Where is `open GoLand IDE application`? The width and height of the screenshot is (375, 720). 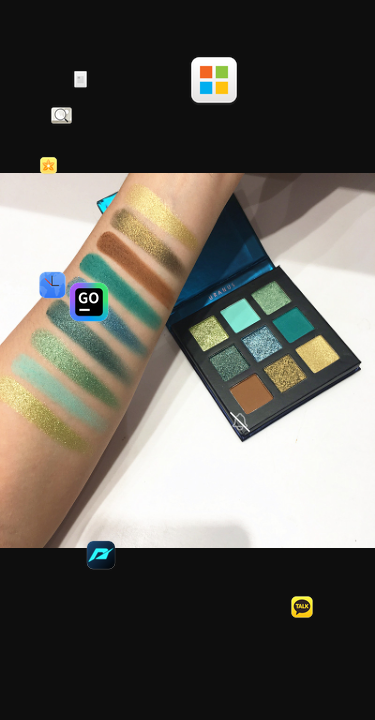
open GoLand IDE application is located at coordinates (89, 302).